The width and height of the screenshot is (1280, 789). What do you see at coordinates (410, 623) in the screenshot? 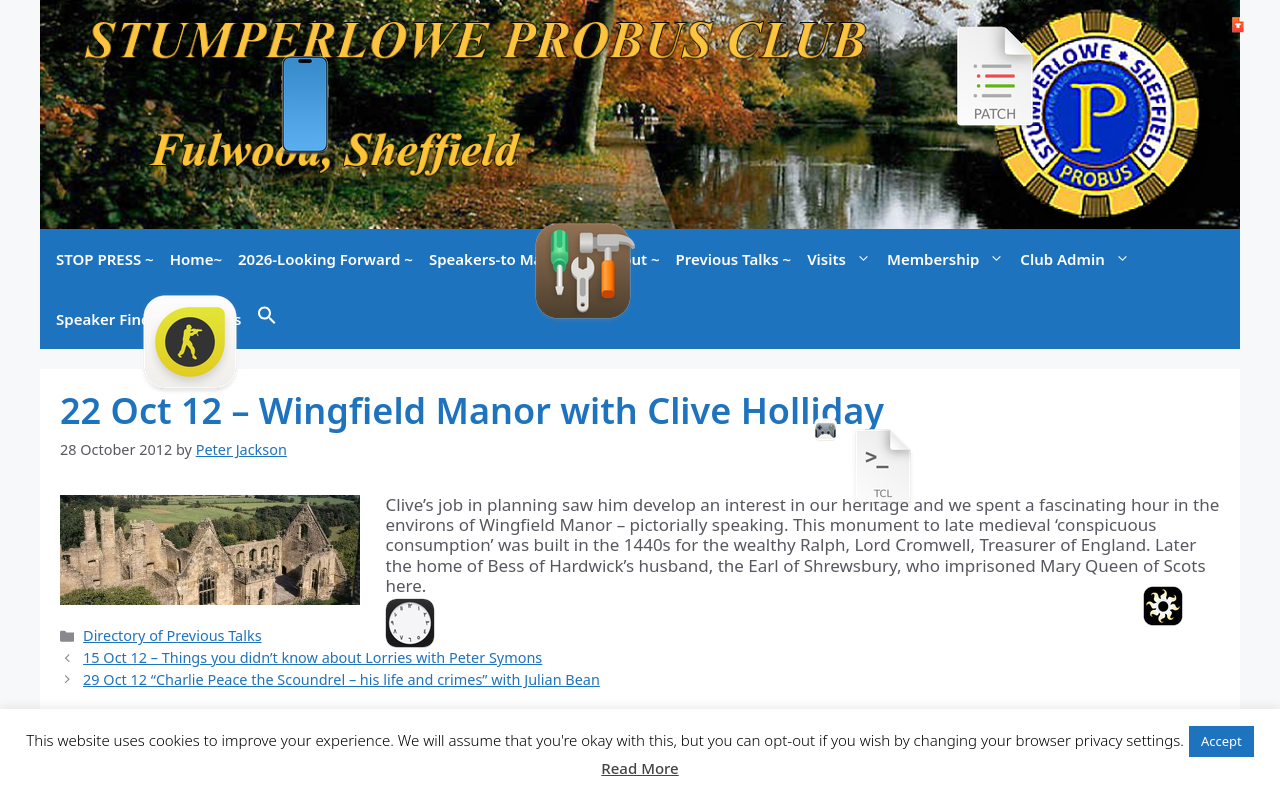
I see `open the clock app` at bounding box center [410, 623].